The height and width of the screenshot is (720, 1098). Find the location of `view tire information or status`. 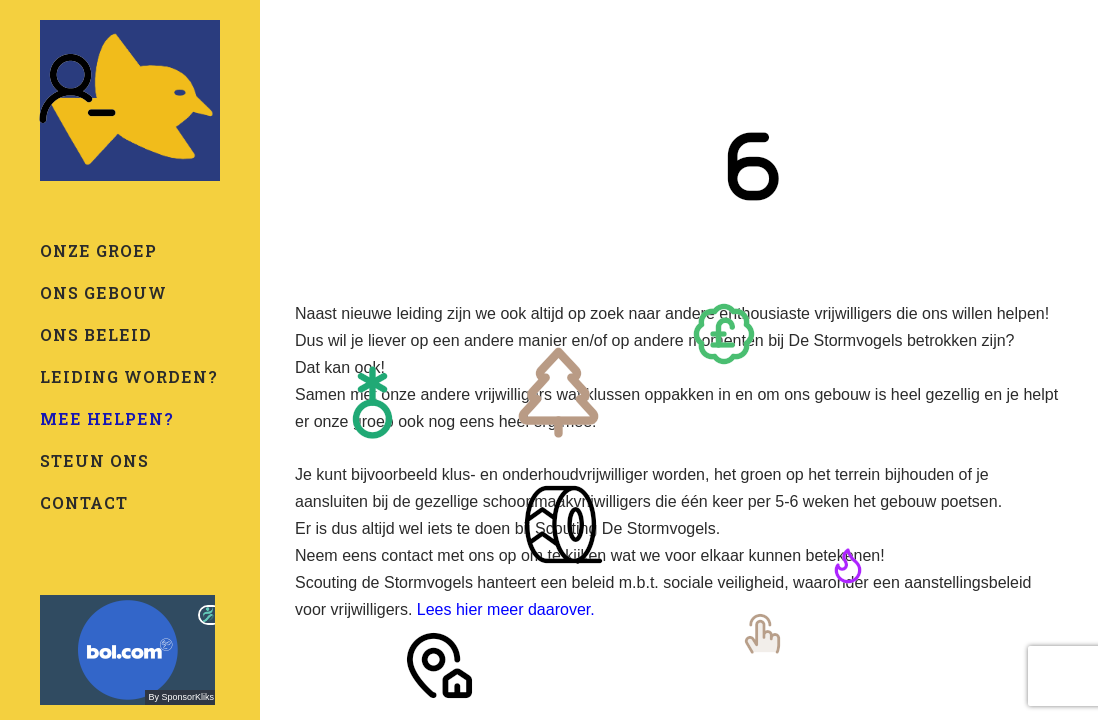

view tire information or status is located at coordinates (560, 524).